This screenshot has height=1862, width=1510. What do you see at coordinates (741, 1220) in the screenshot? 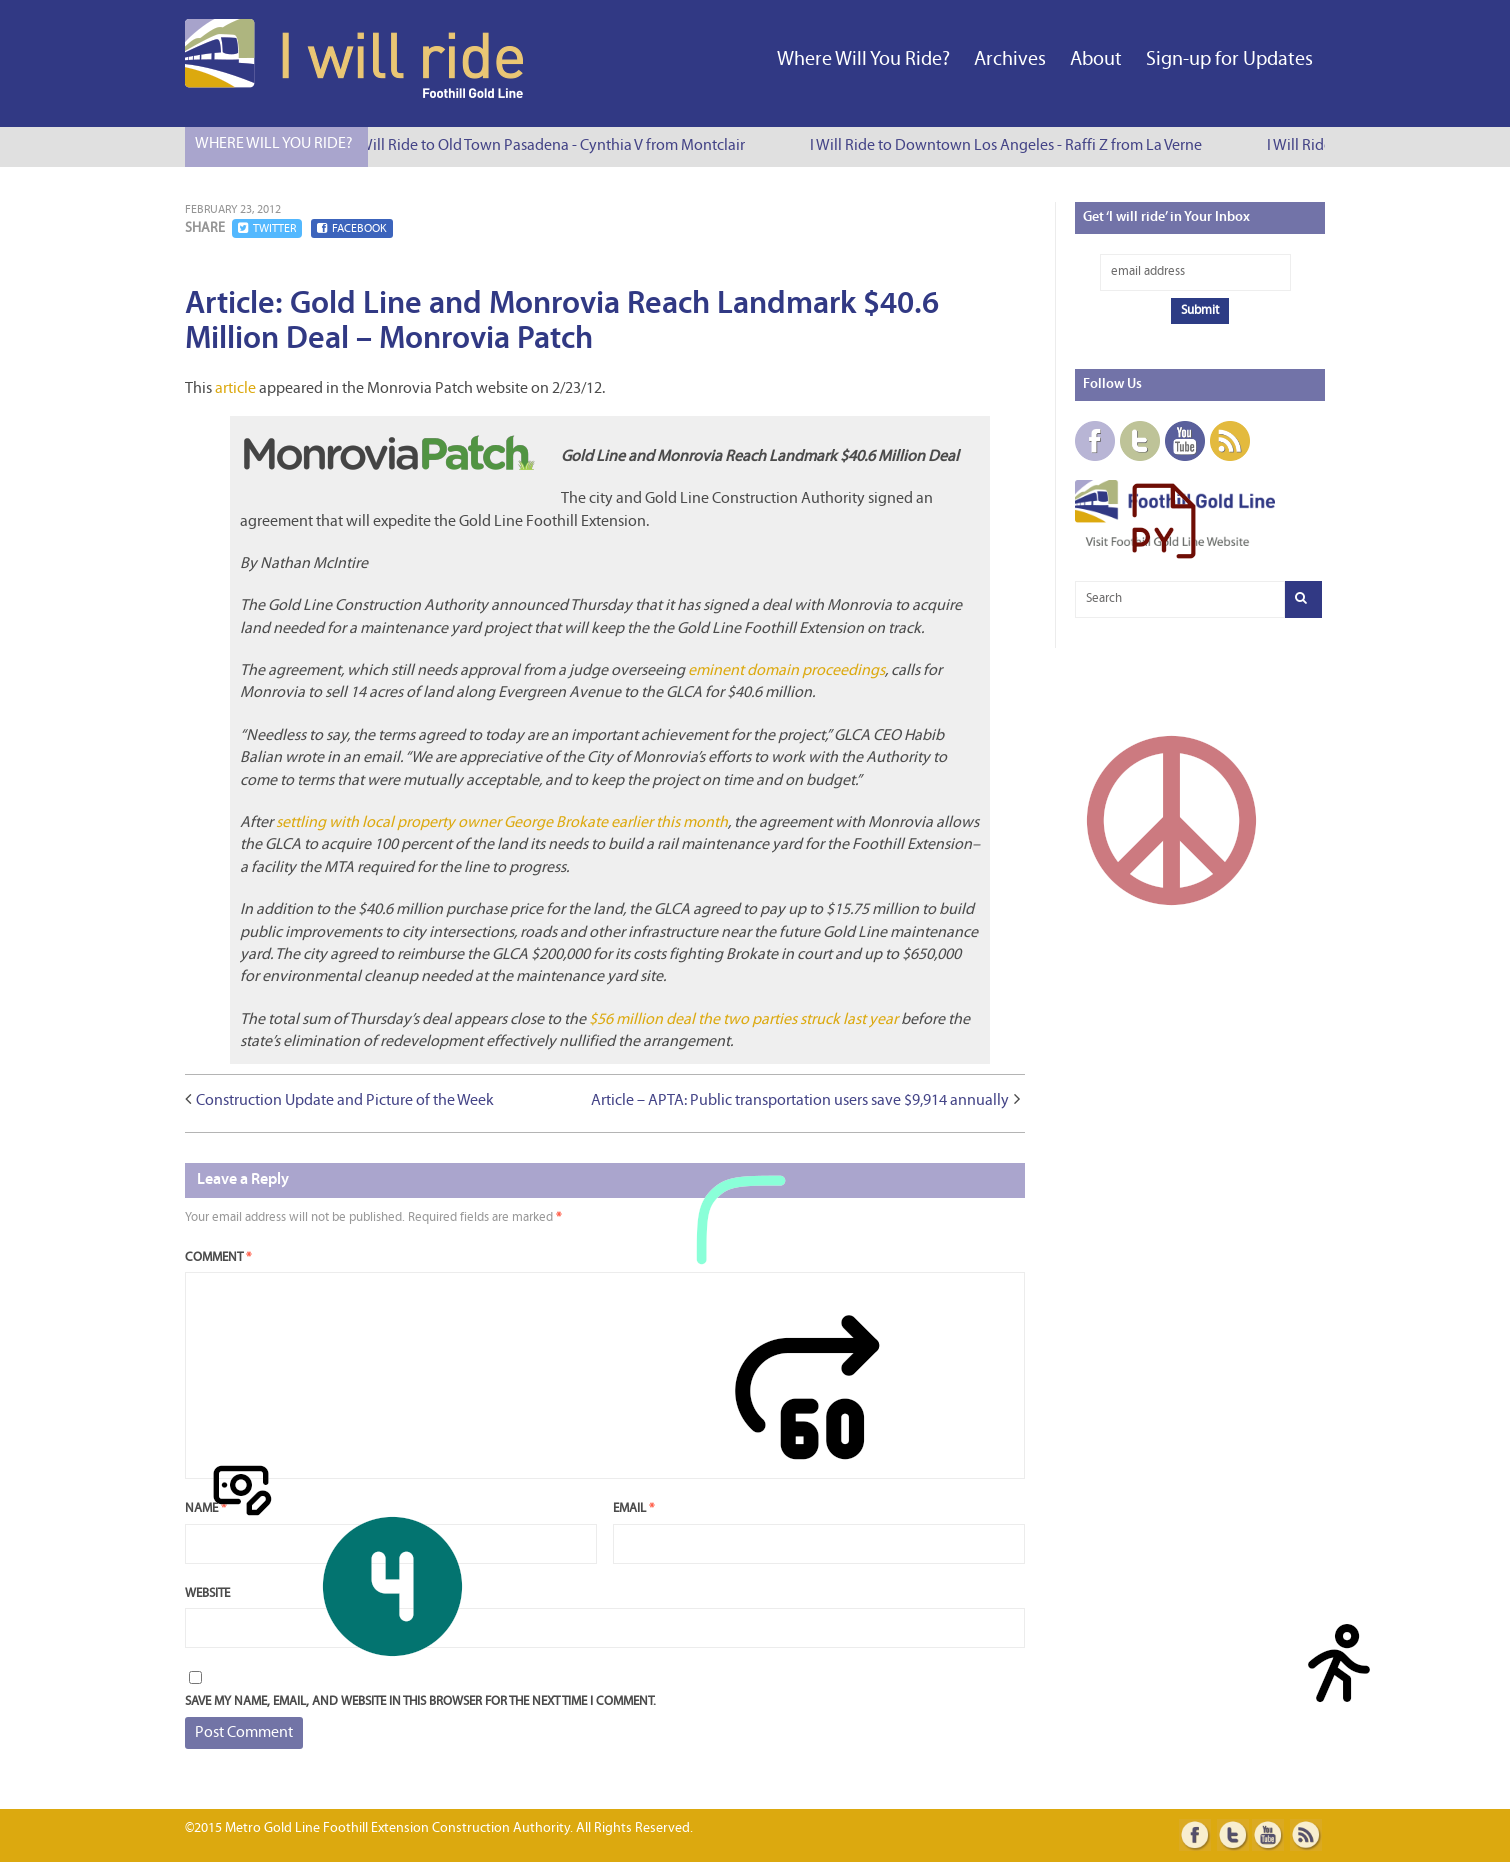
I see `apply iOS-style rounded corner to element` at bounding box center [741, 1220].